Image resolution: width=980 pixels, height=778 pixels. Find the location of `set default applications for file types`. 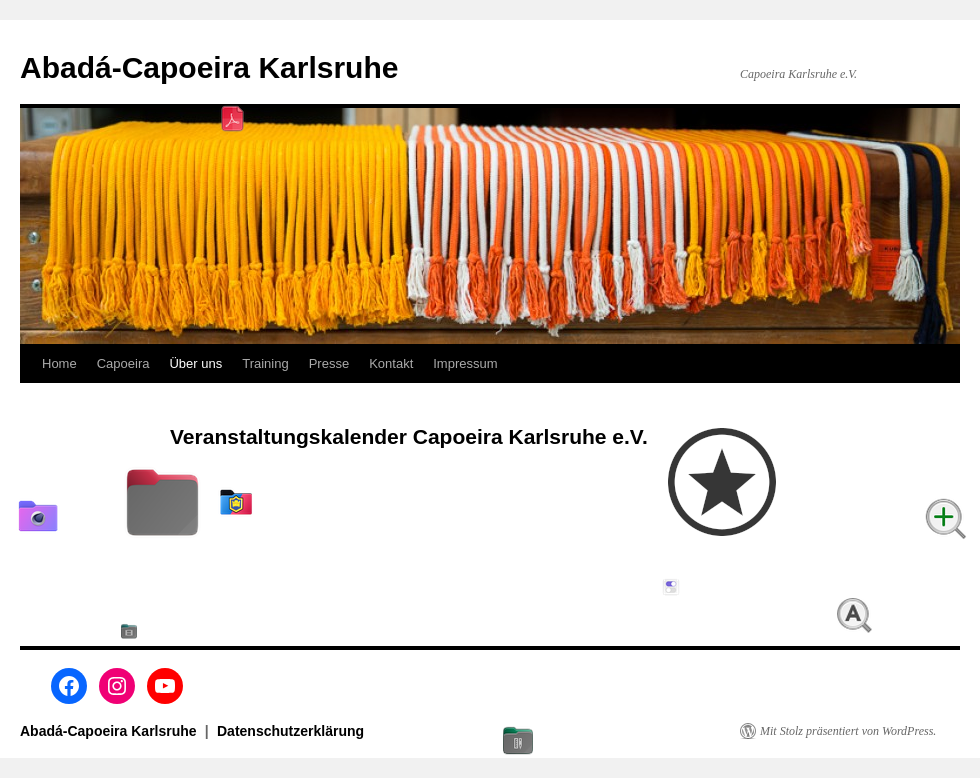

set default applications for file types is located at coordinates (722, 482).